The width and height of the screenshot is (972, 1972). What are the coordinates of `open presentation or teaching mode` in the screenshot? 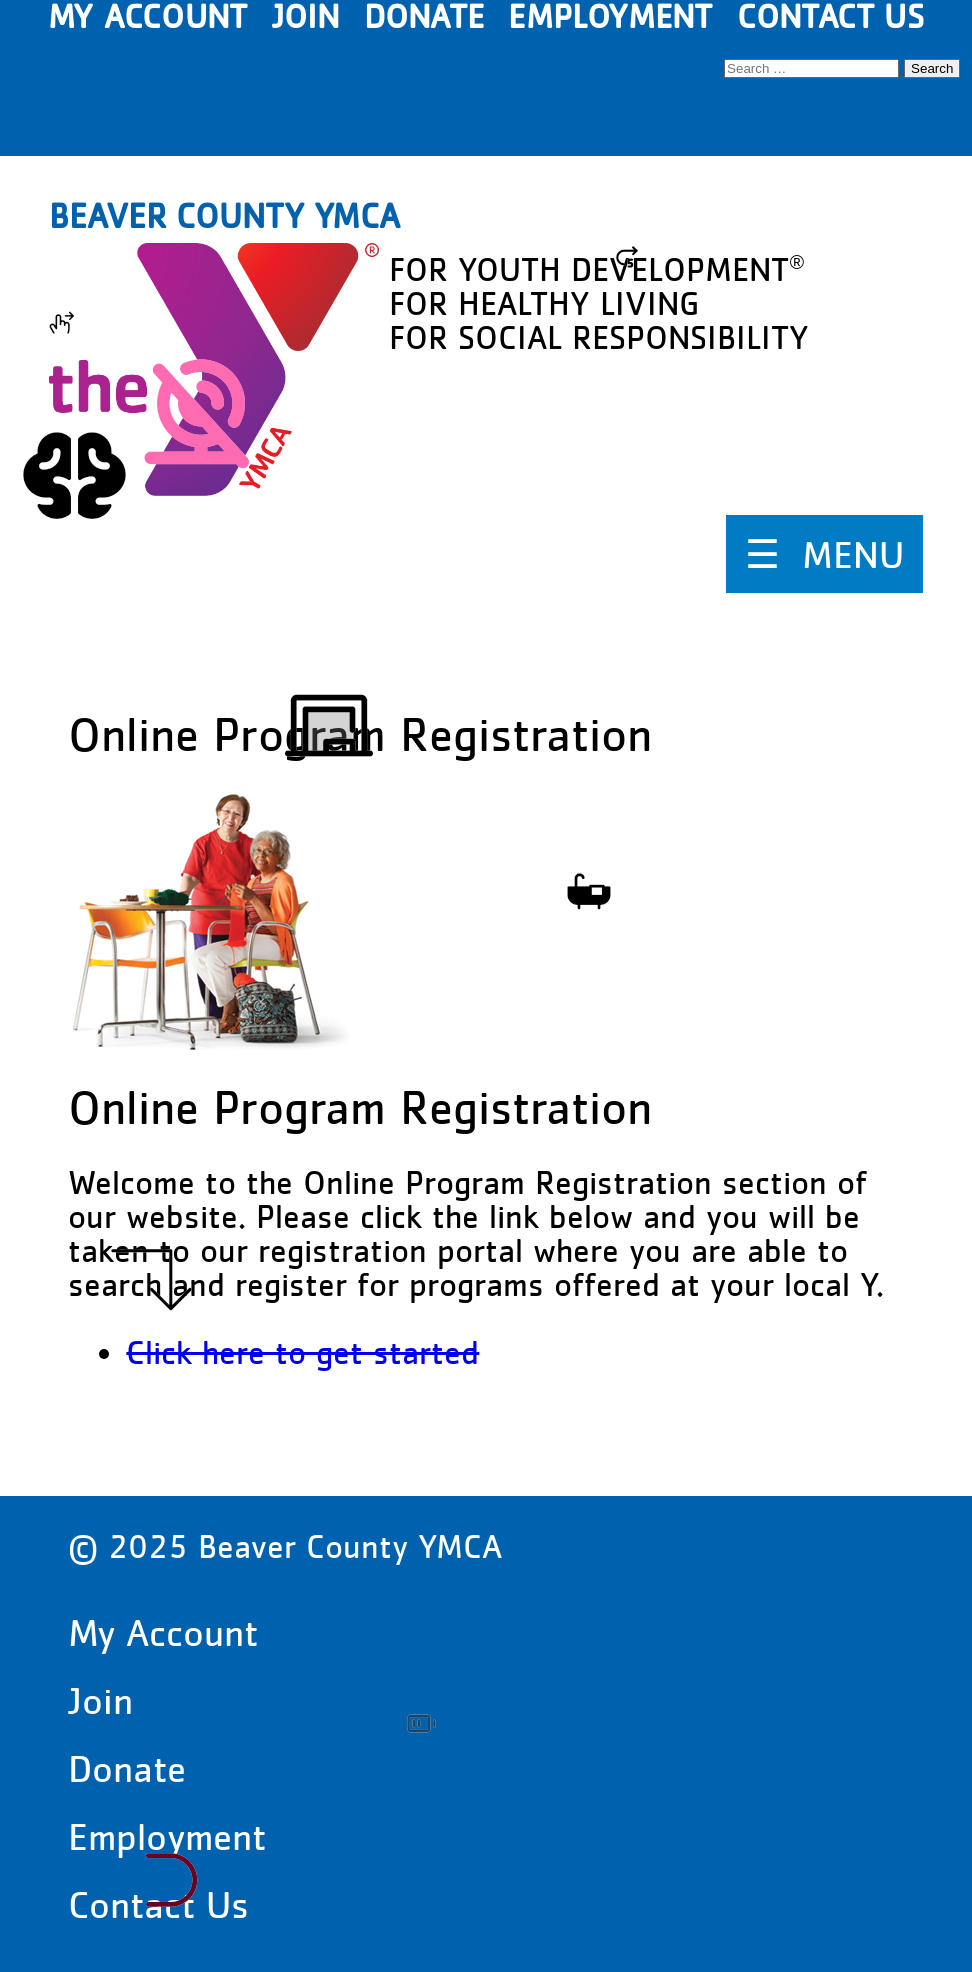 It's located at (329, 727).